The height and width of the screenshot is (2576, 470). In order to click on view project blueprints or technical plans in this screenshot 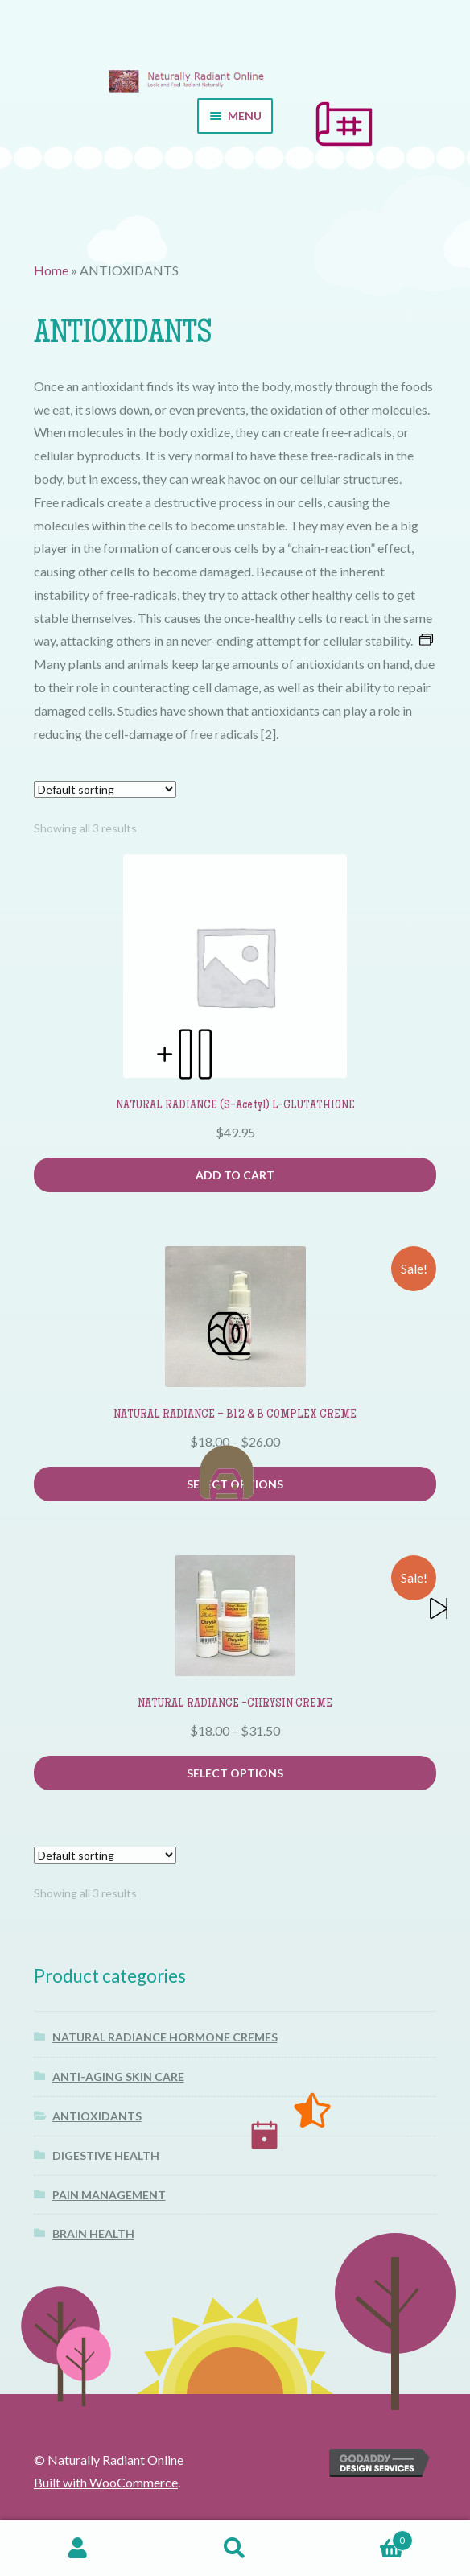, I will do `click(344, 126)`.